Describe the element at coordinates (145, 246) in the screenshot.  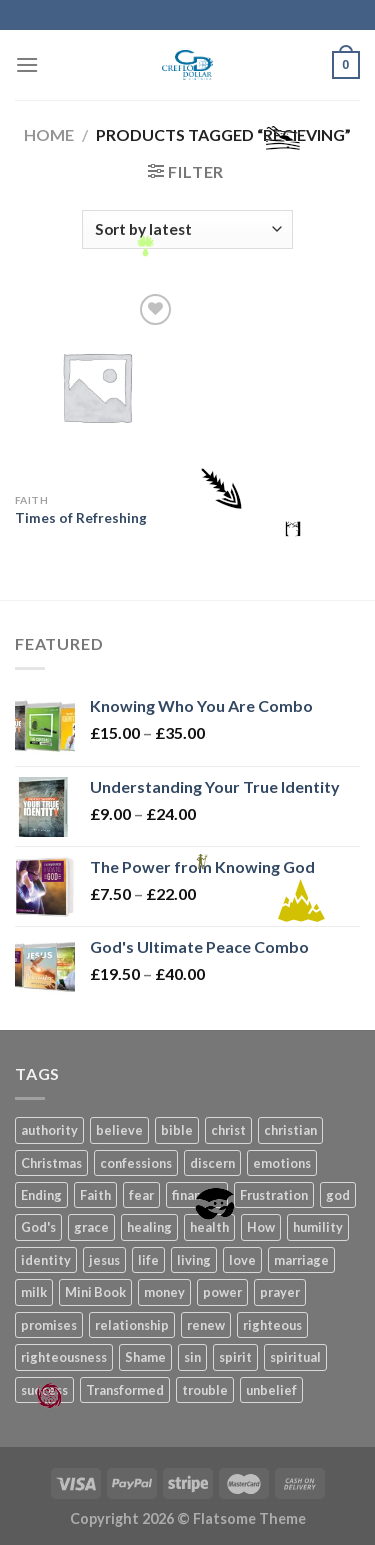
I see `indicates mental fatigue or cognitive overload` at that location.